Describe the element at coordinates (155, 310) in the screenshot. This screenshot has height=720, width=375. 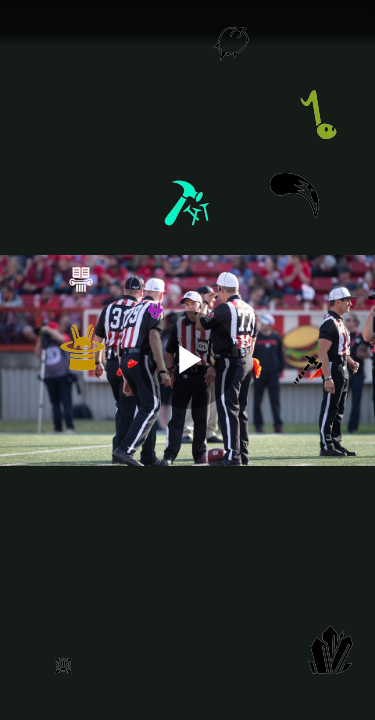
I see `represents the ophiuchus zodiac sign` at that location.